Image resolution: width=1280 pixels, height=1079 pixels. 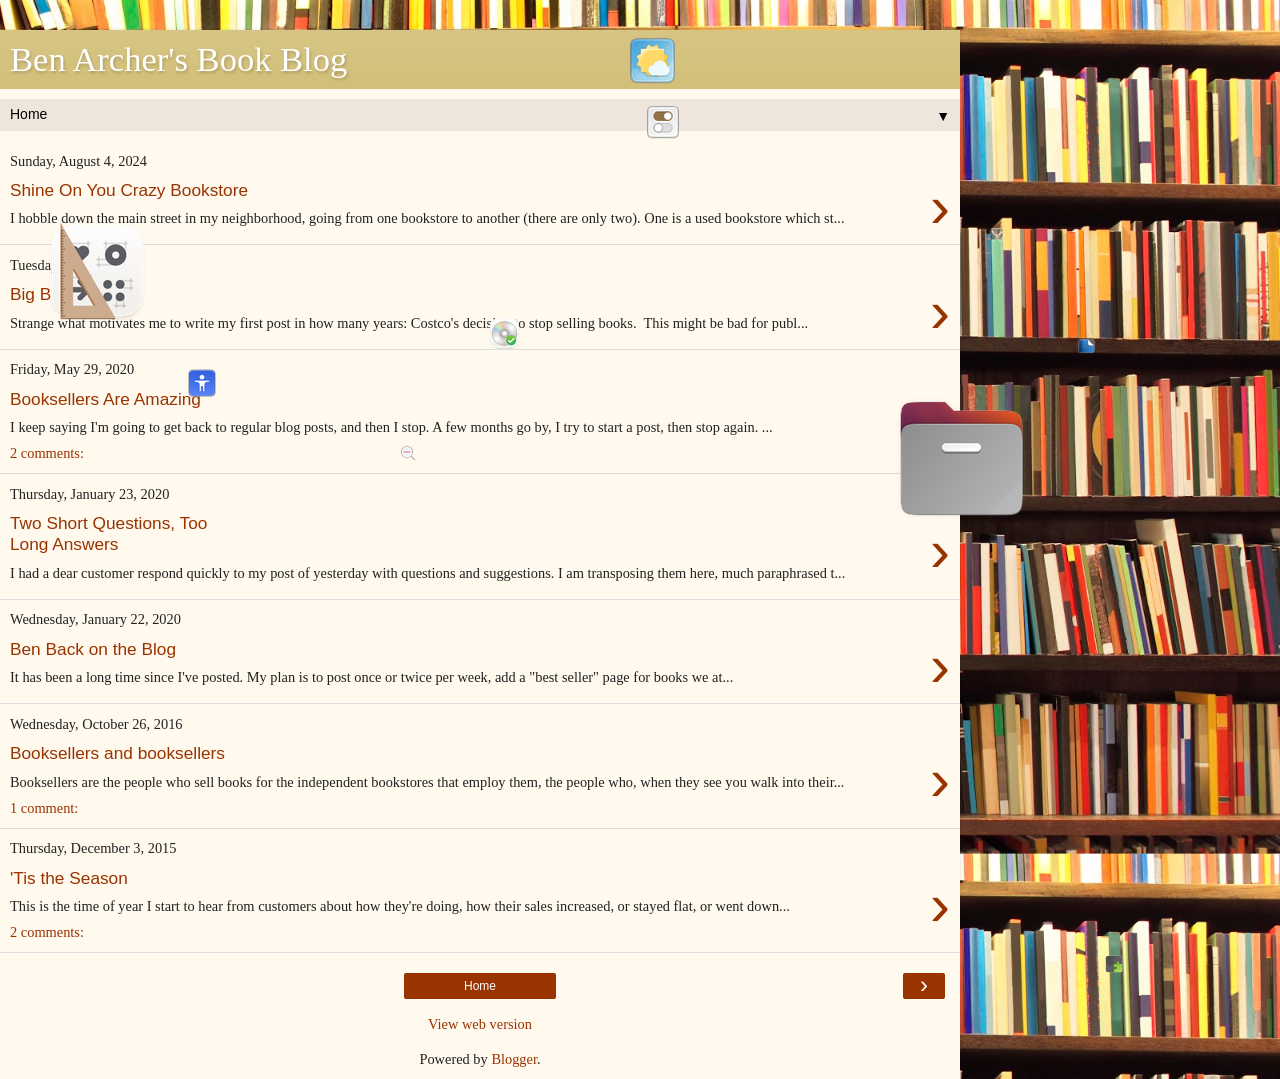 I want to click on optical drive verified and ready, so click(x=504, y=333).